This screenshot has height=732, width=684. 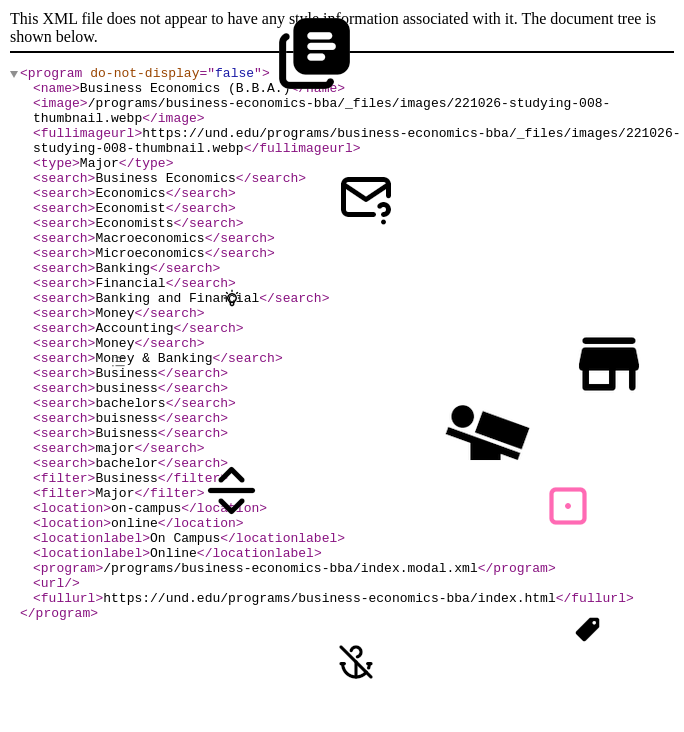 What do you see at coordinates (314, 53) in the screenshot?
I see `access your saved content library` at bounding box center [314, 53].